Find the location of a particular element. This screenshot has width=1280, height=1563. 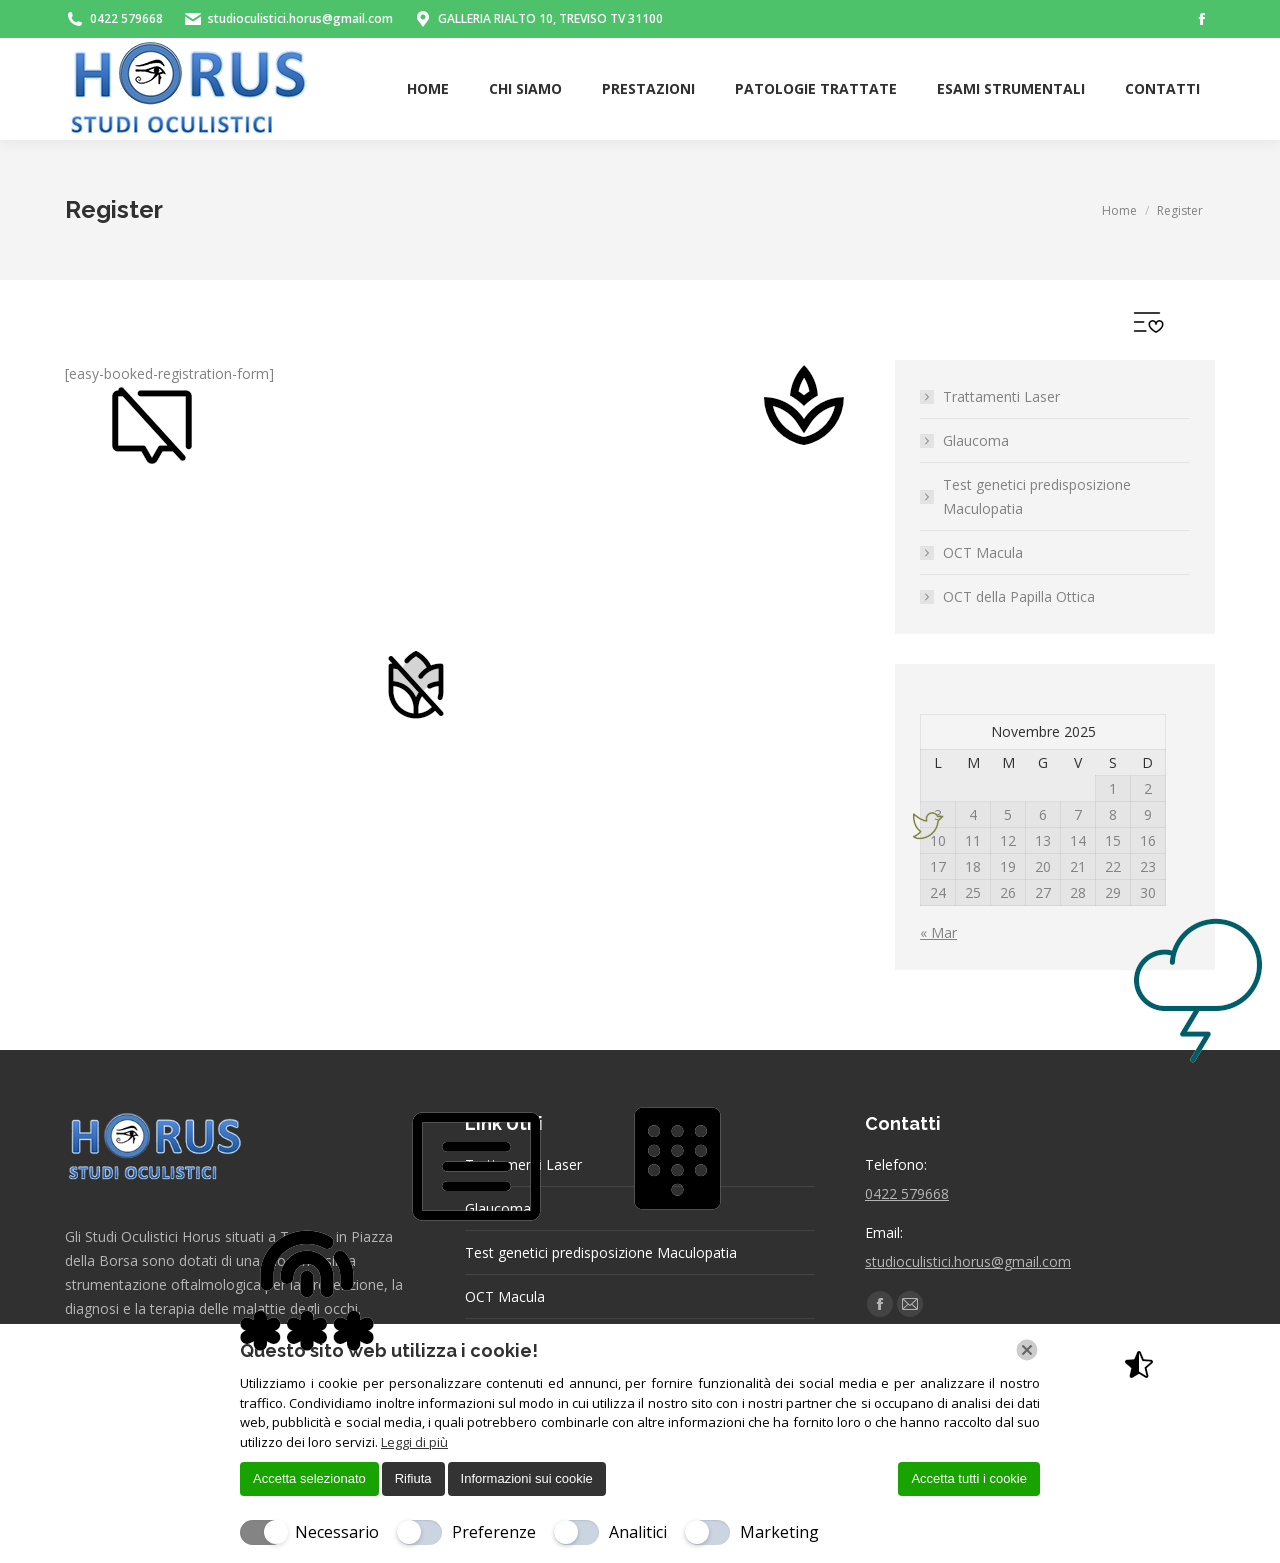

enable fingerprint authentication is located at coordinates (307, 1284).